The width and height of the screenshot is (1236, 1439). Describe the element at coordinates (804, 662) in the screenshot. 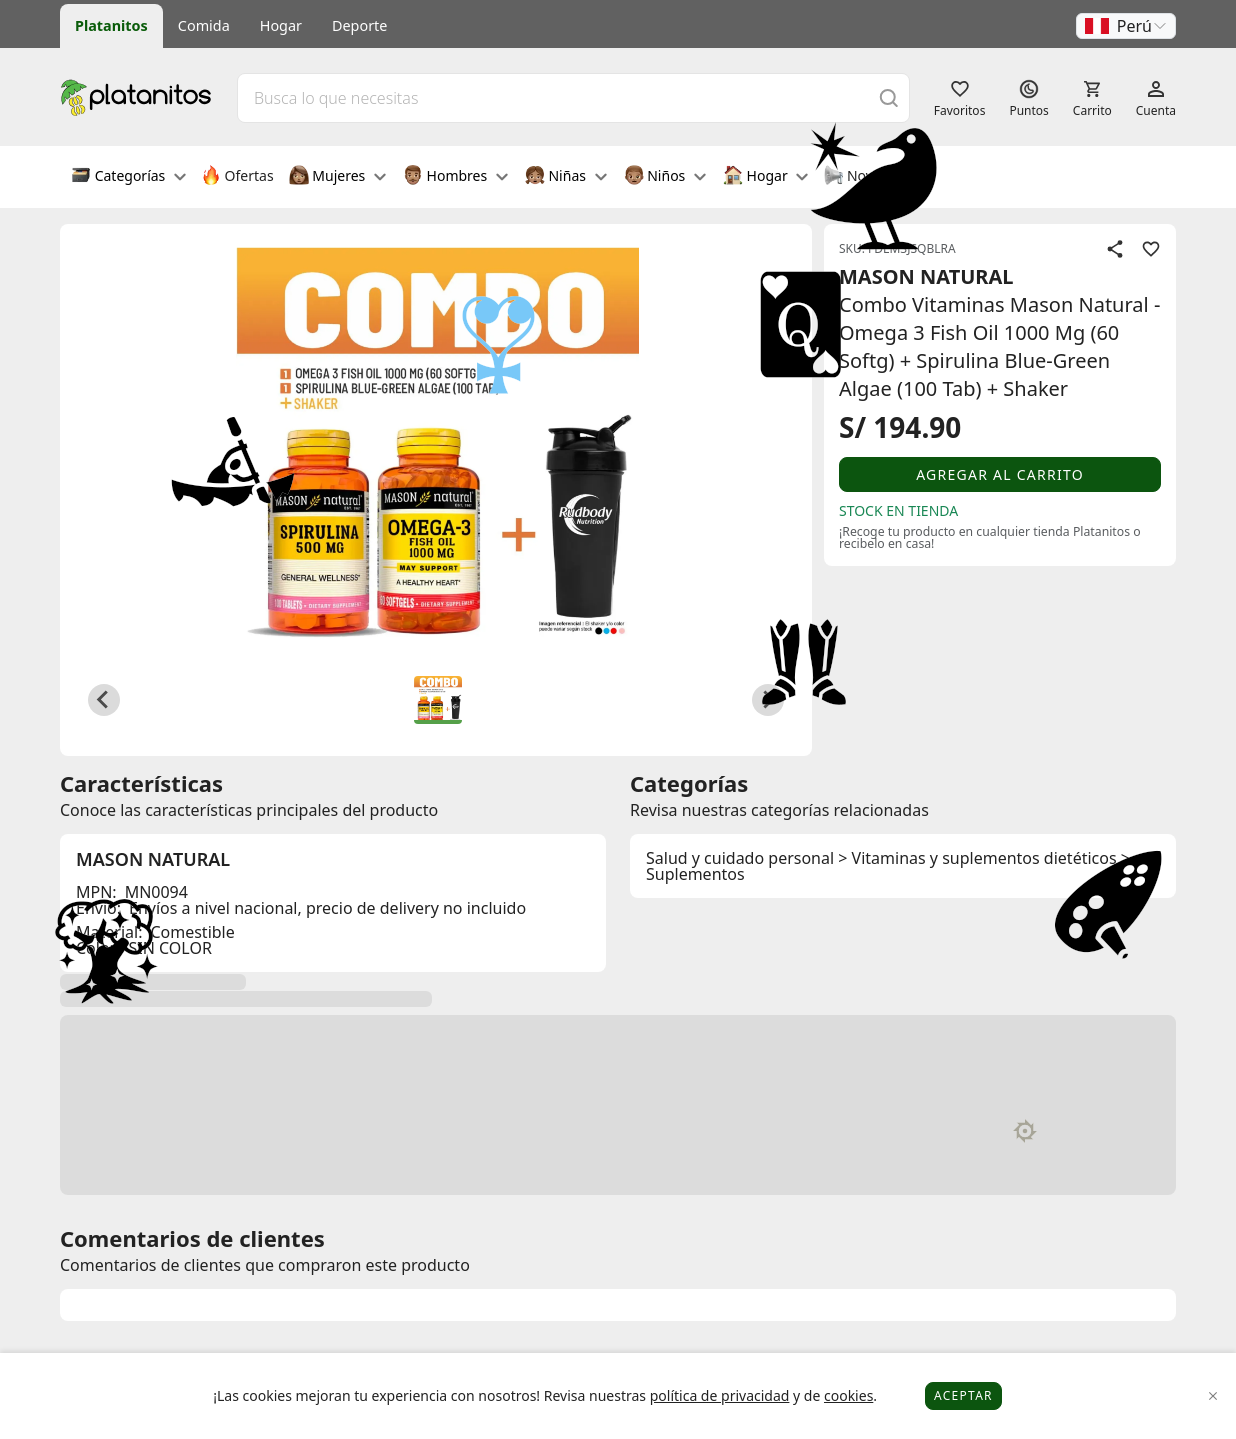

I see `equip leg armor to your character` at that location.